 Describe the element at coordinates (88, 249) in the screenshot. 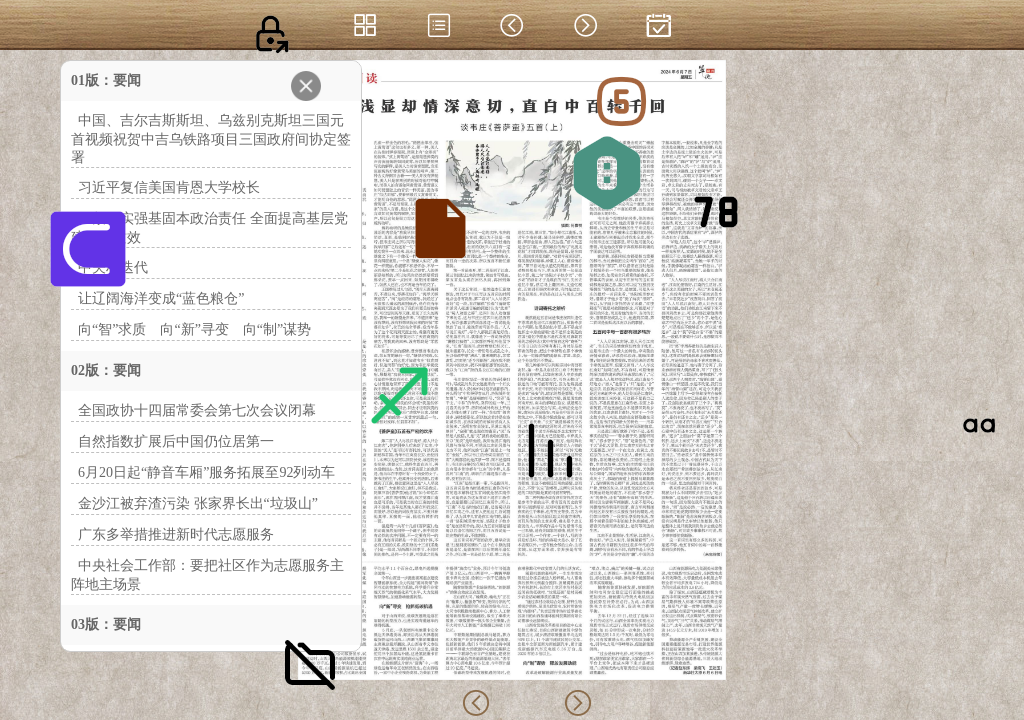

I see `indicates a proper subset relationship in mathematical notation` at that location.